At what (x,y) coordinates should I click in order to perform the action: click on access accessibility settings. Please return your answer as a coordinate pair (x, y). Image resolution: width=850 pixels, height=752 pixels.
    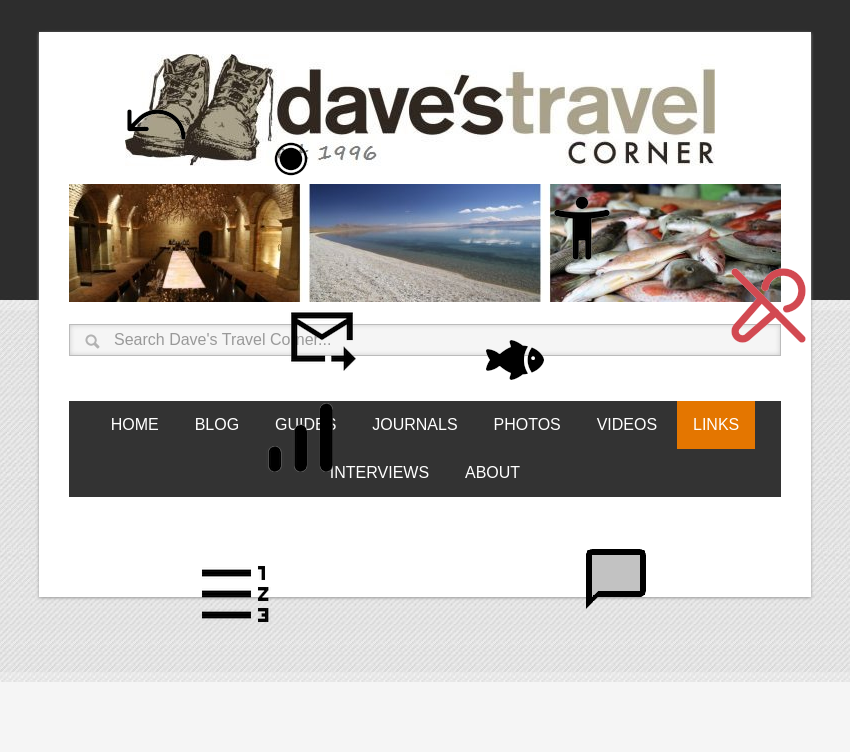
    Looking at the image, I should click on (582, 228).